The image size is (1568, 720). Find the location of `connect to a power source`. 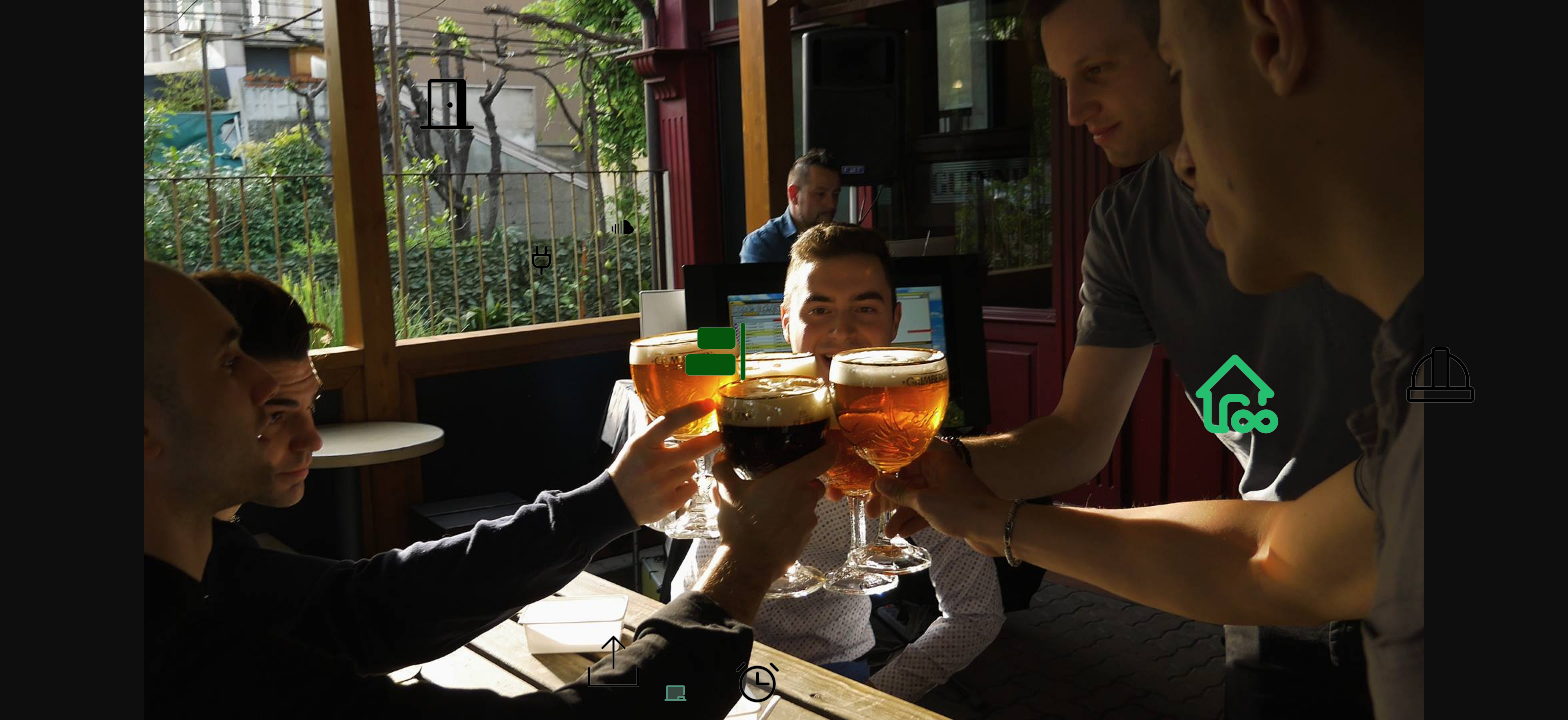

connect to a power source is located at coordinates (541, 260).